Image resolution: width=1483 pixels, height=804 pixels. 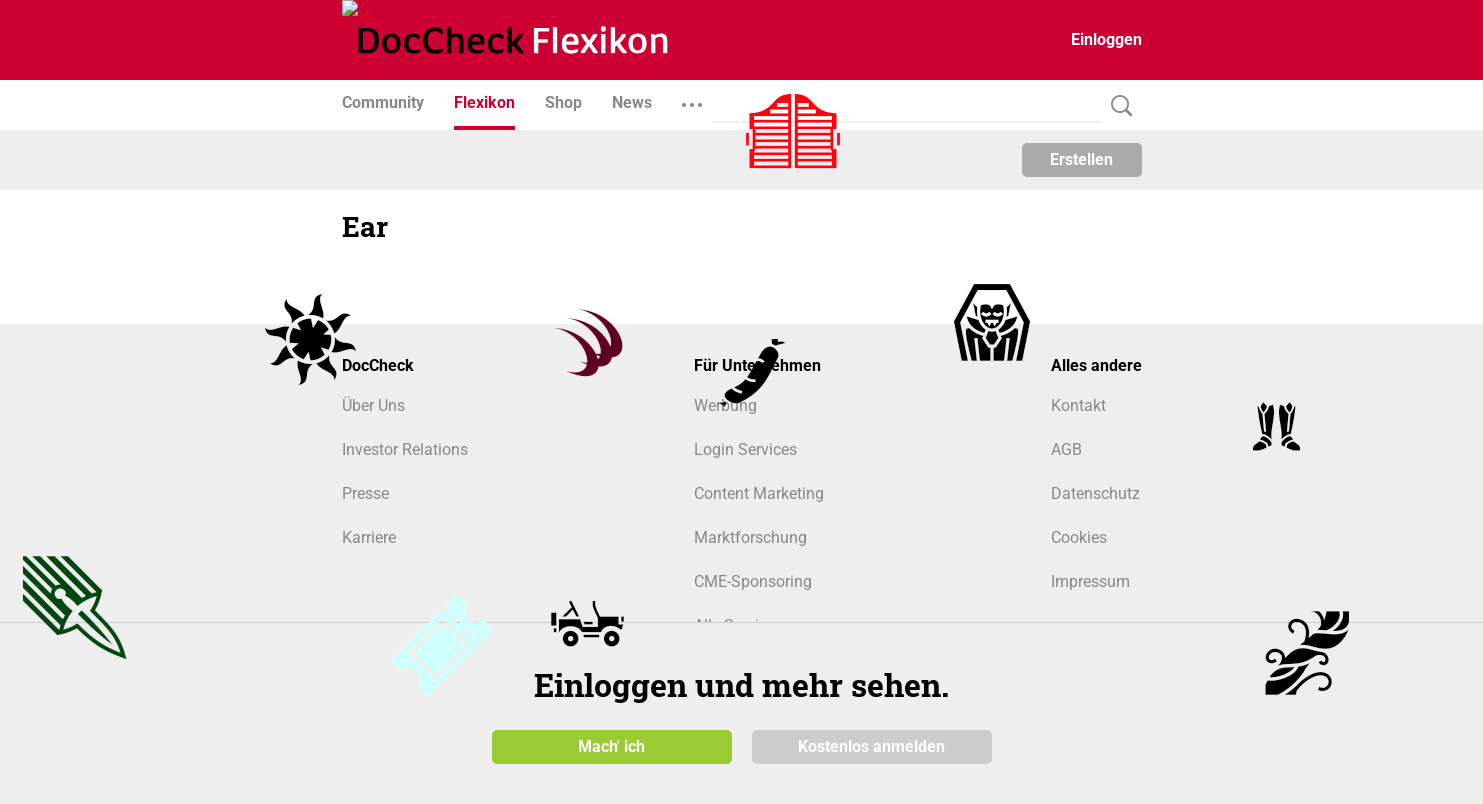 I want to click on decorative plant or nature-themed game element, so click(x=1307, y=653).